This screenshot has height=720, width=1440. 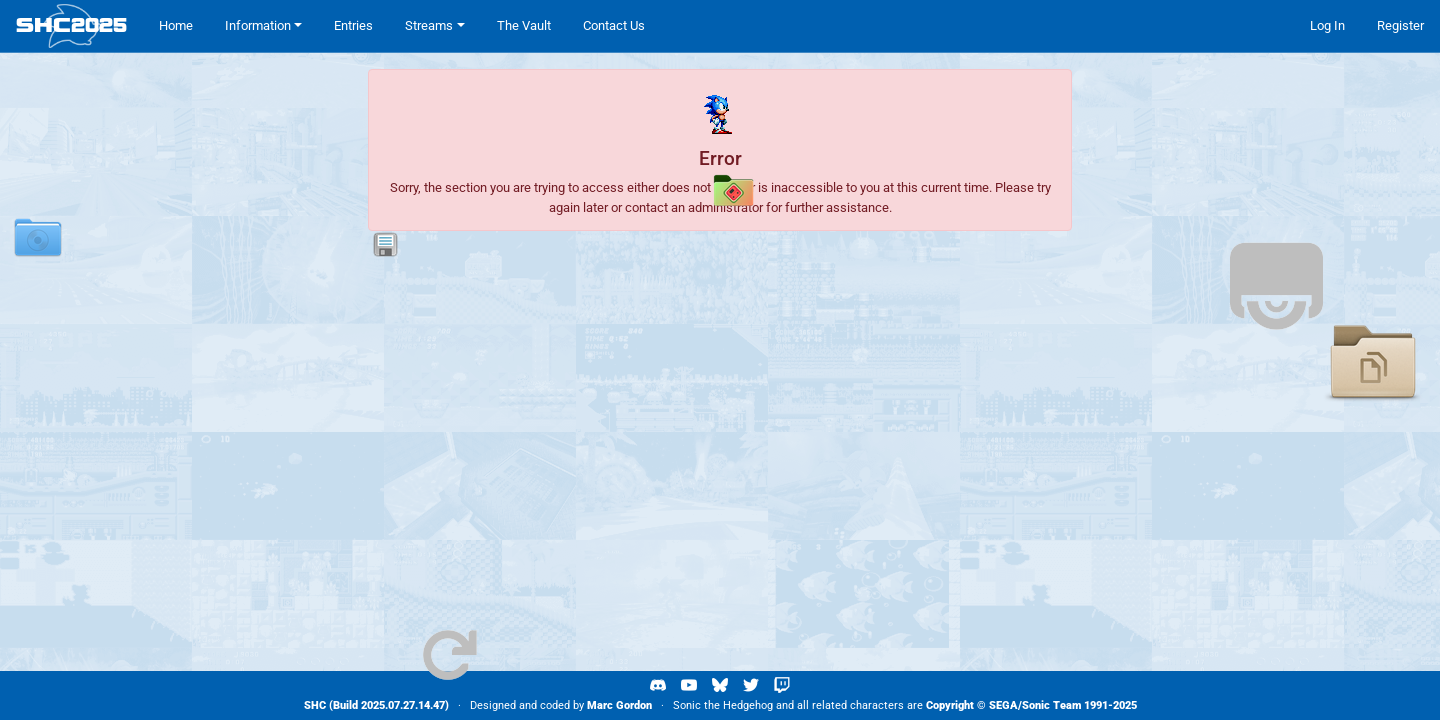 I want to click on refresh the current view, so click(x=452, y=655).